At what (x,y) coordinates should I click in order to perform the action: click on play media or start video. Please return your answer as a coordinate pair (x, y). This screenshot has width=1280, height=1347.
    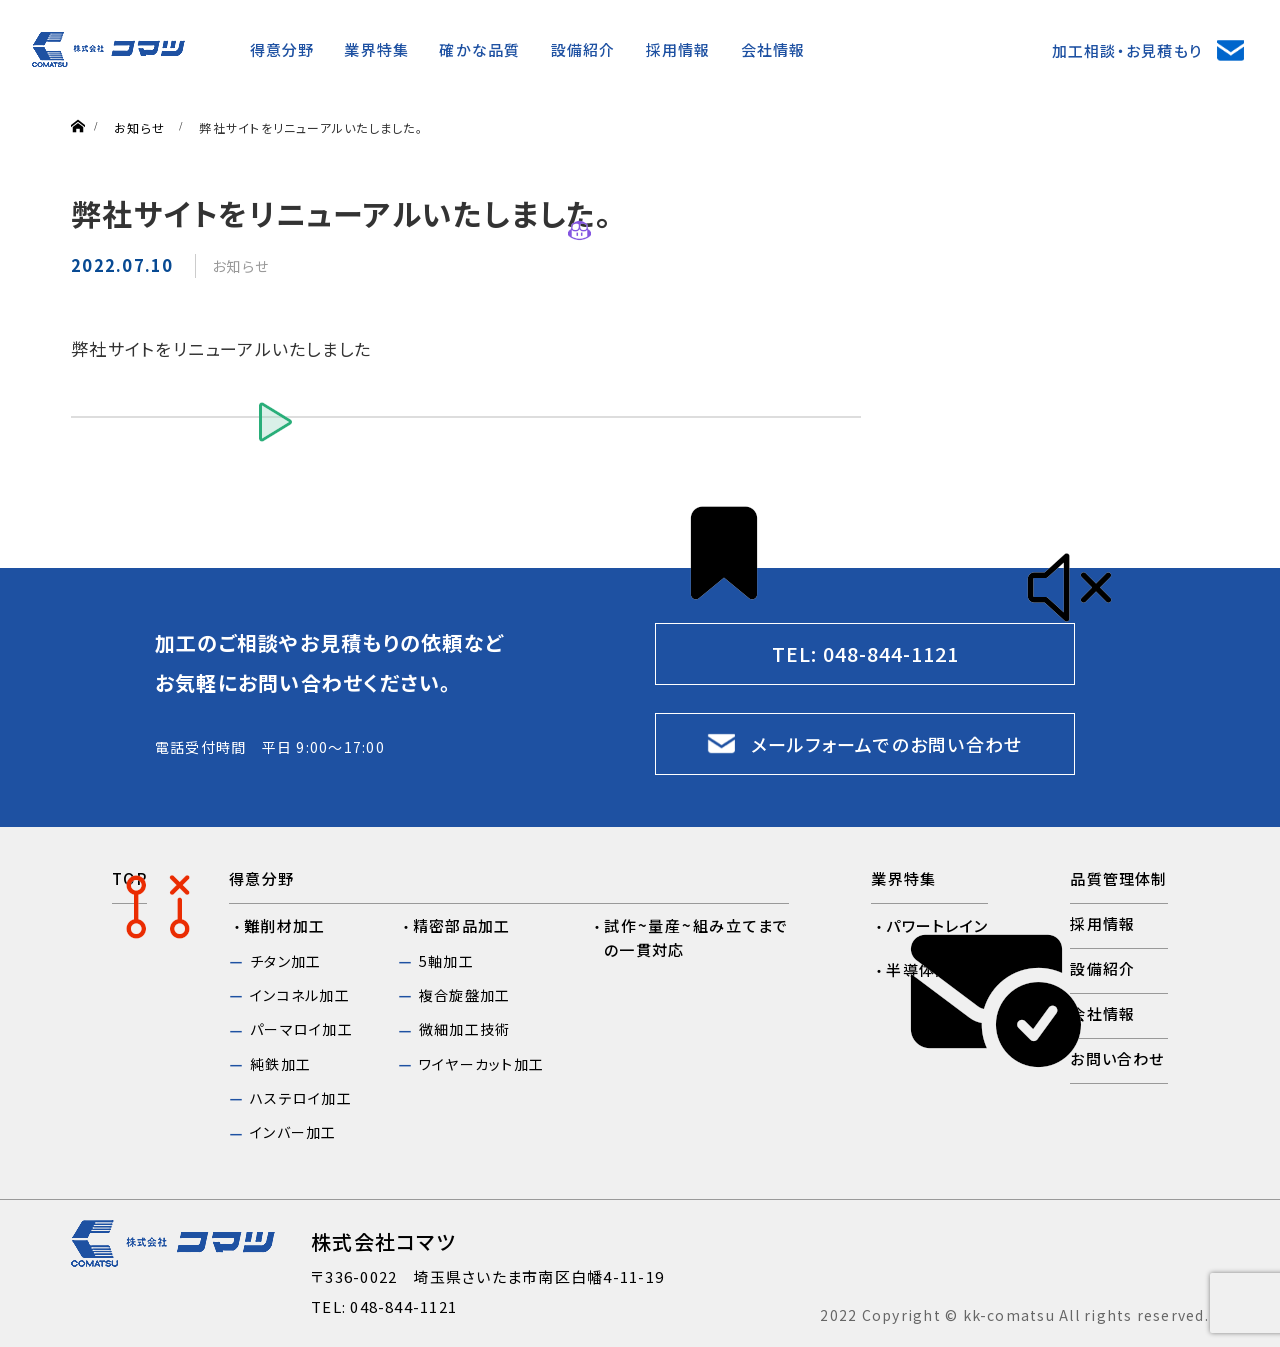
    Looking at the image, I should click on (271, 422).